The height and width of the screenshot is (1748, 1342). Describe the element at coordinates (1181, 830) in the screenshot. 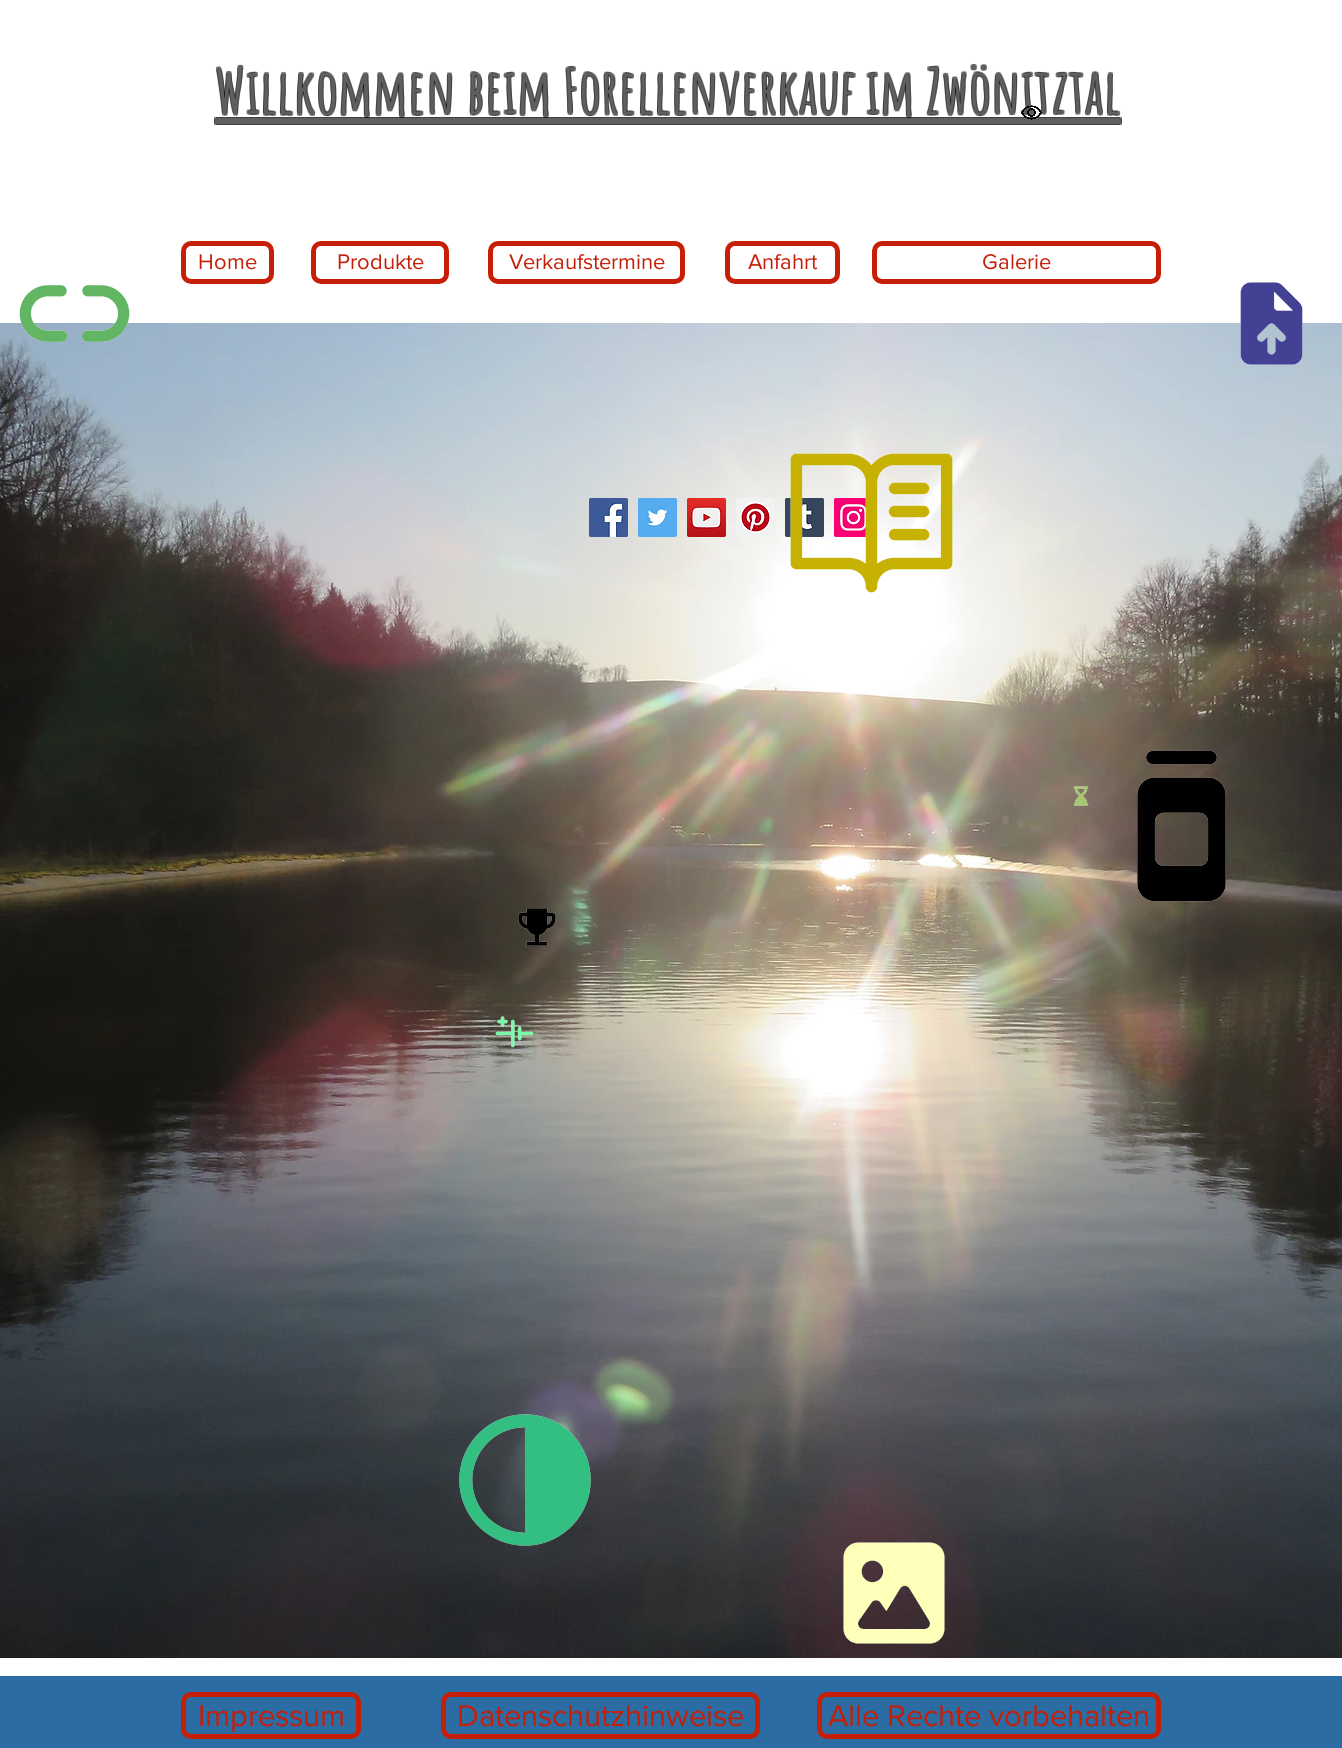

I see `store or save items in a container` at that location.